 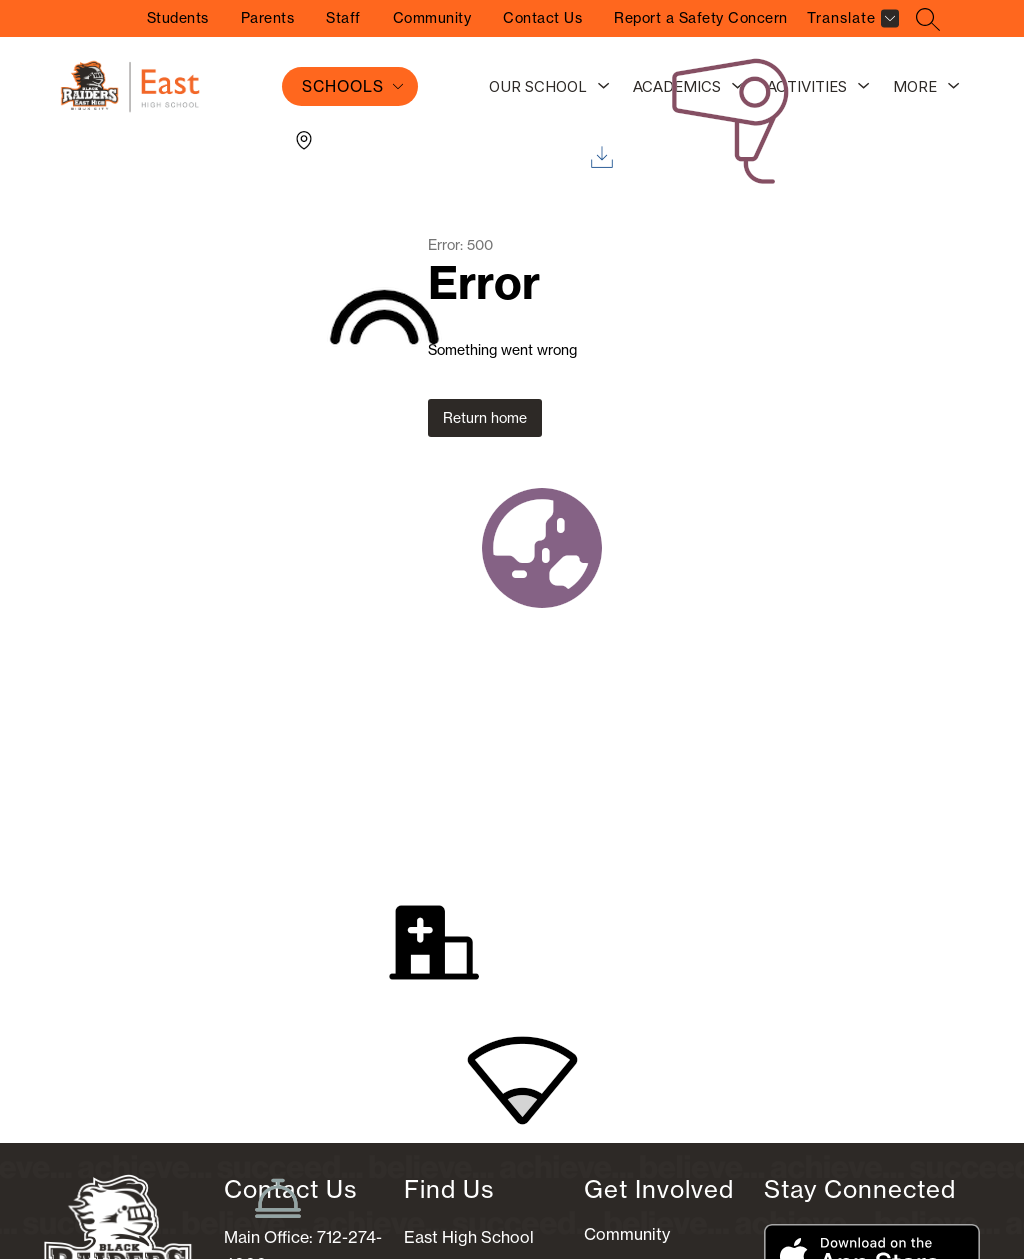 What do you see at coordinates (602, 158) in the screenshot?
I see `download a file` at bounding box center [602, 158].